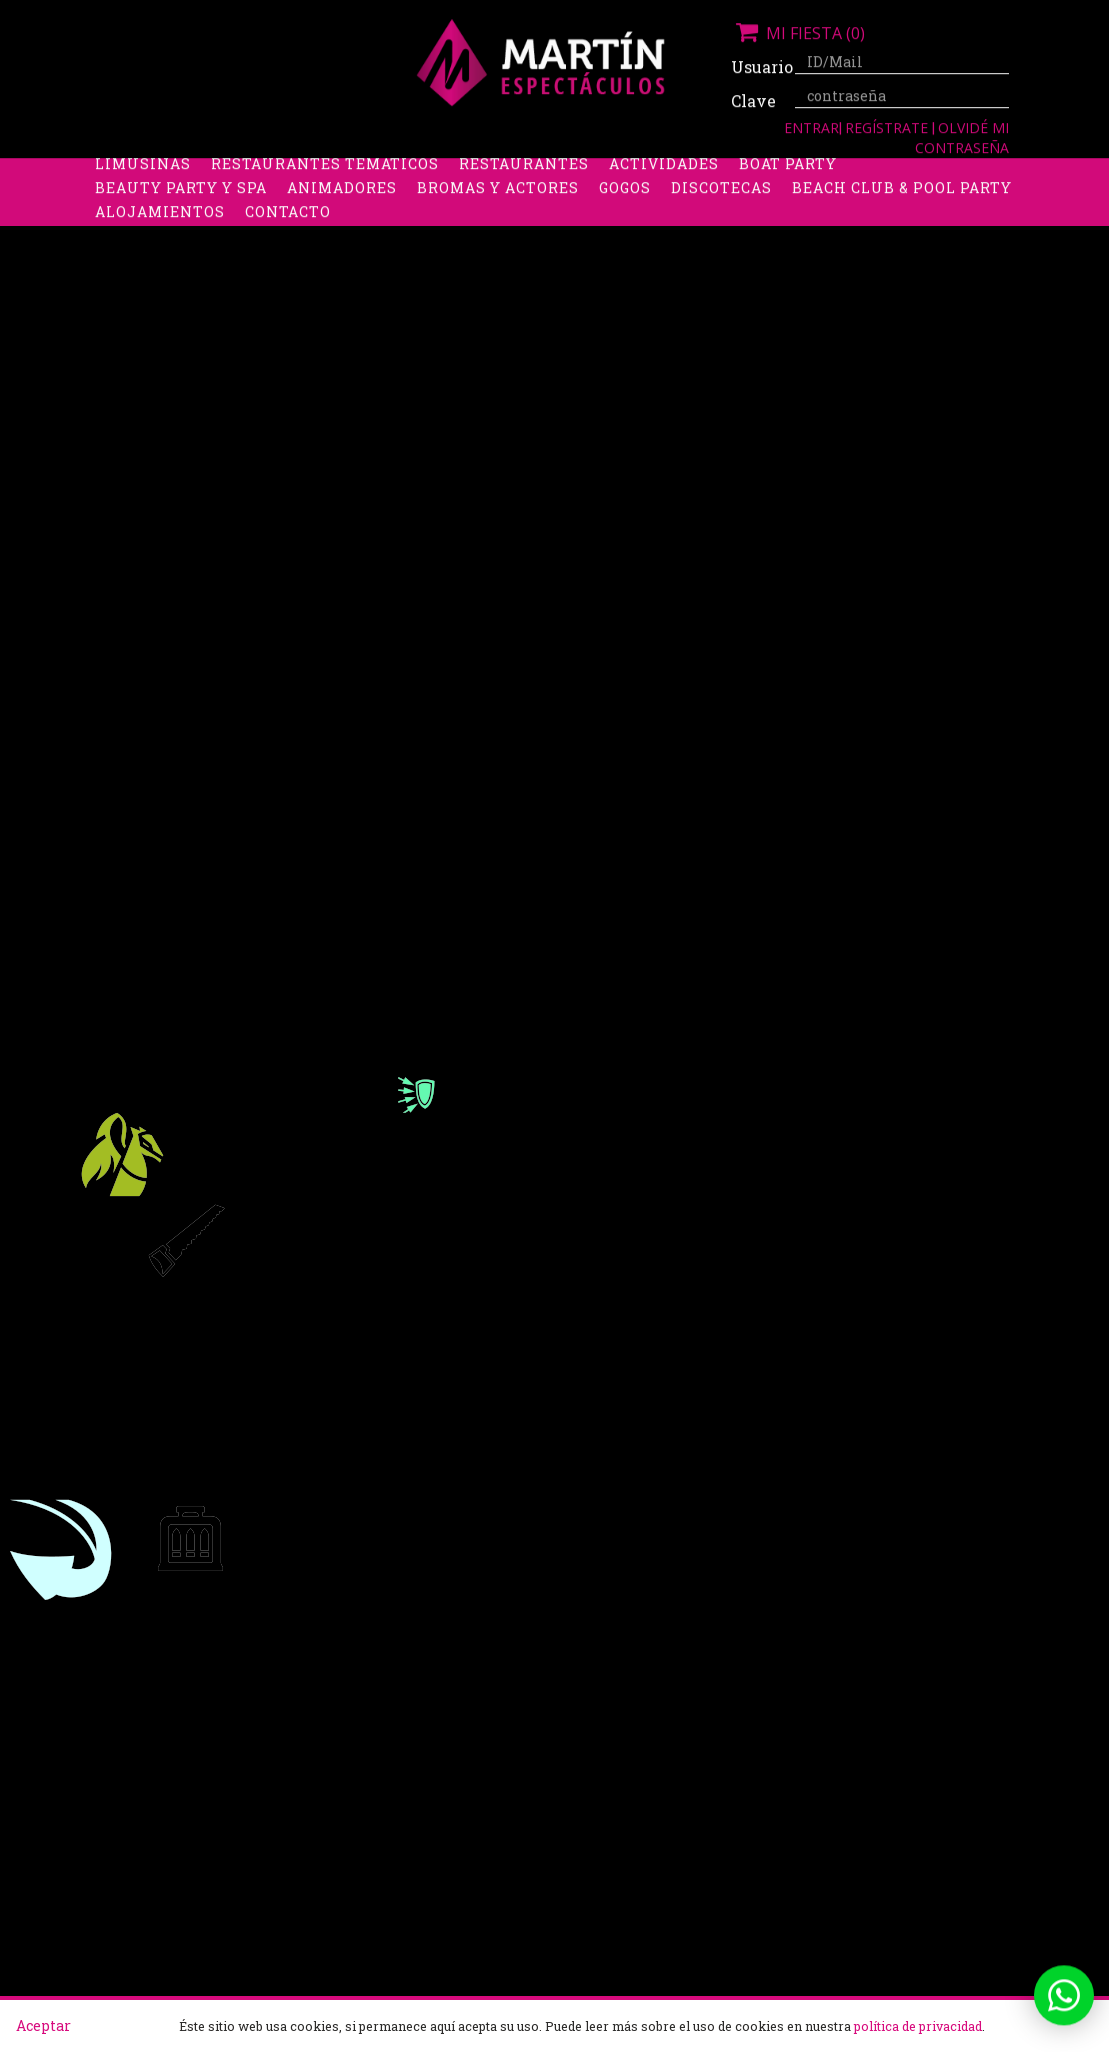 The height and width of the screenshot is (2052, 1109). I want to click on ammunition inventory or storage in a game, so click(190, 1538).